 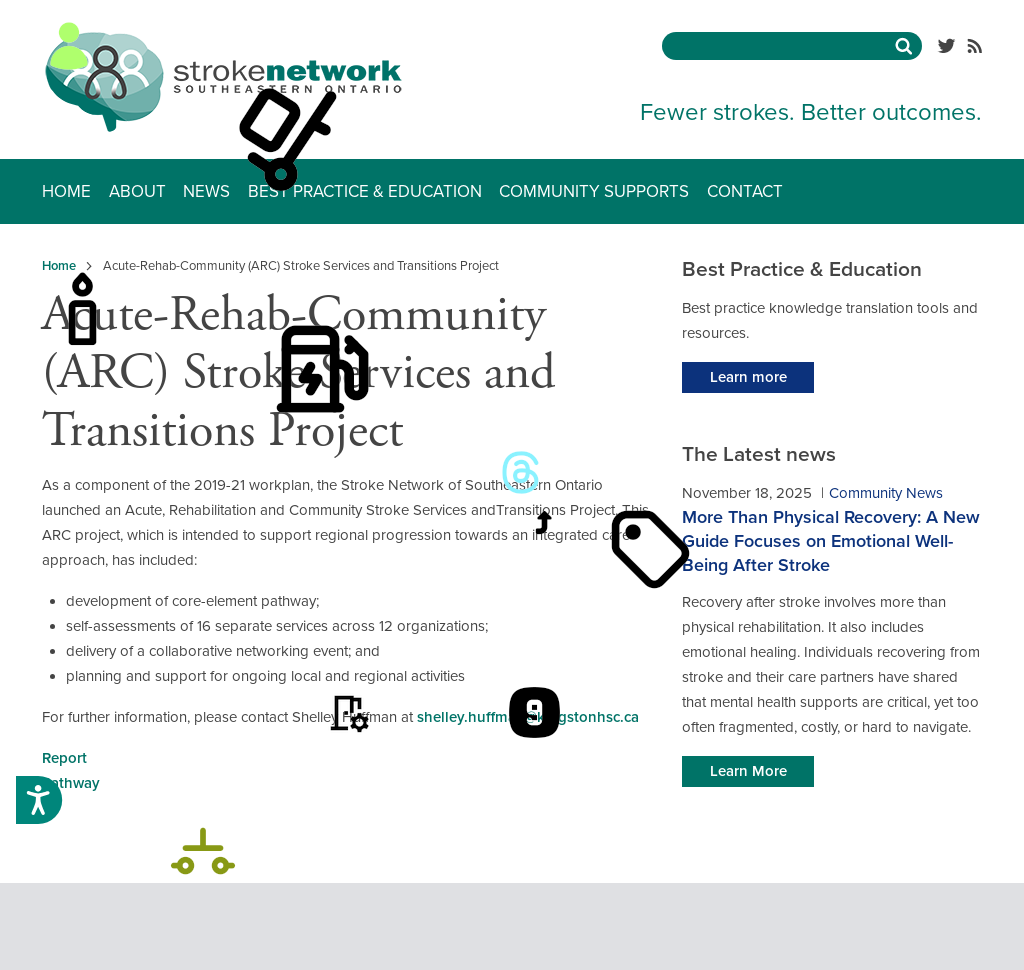 I want to click on represents a pushbutton component in a circuit diagram, so click(x=203, y=851).